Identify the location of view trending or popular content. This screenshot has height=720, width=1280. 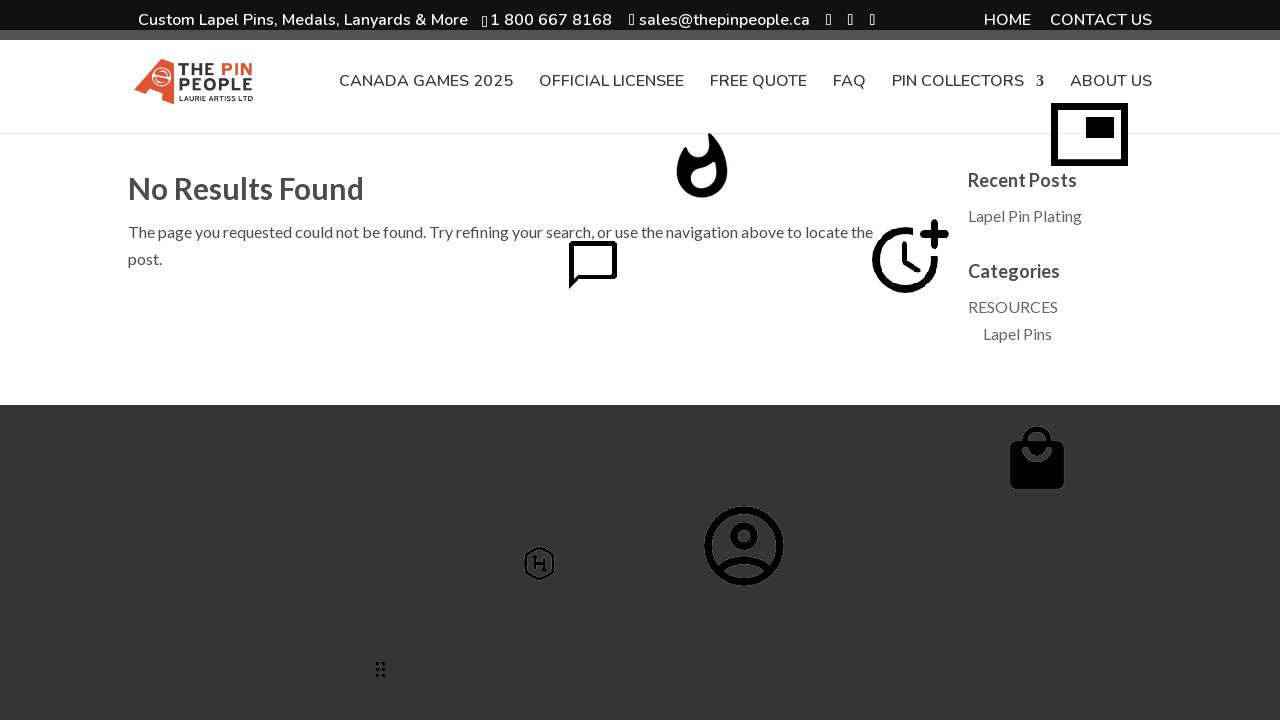
(702, 166).